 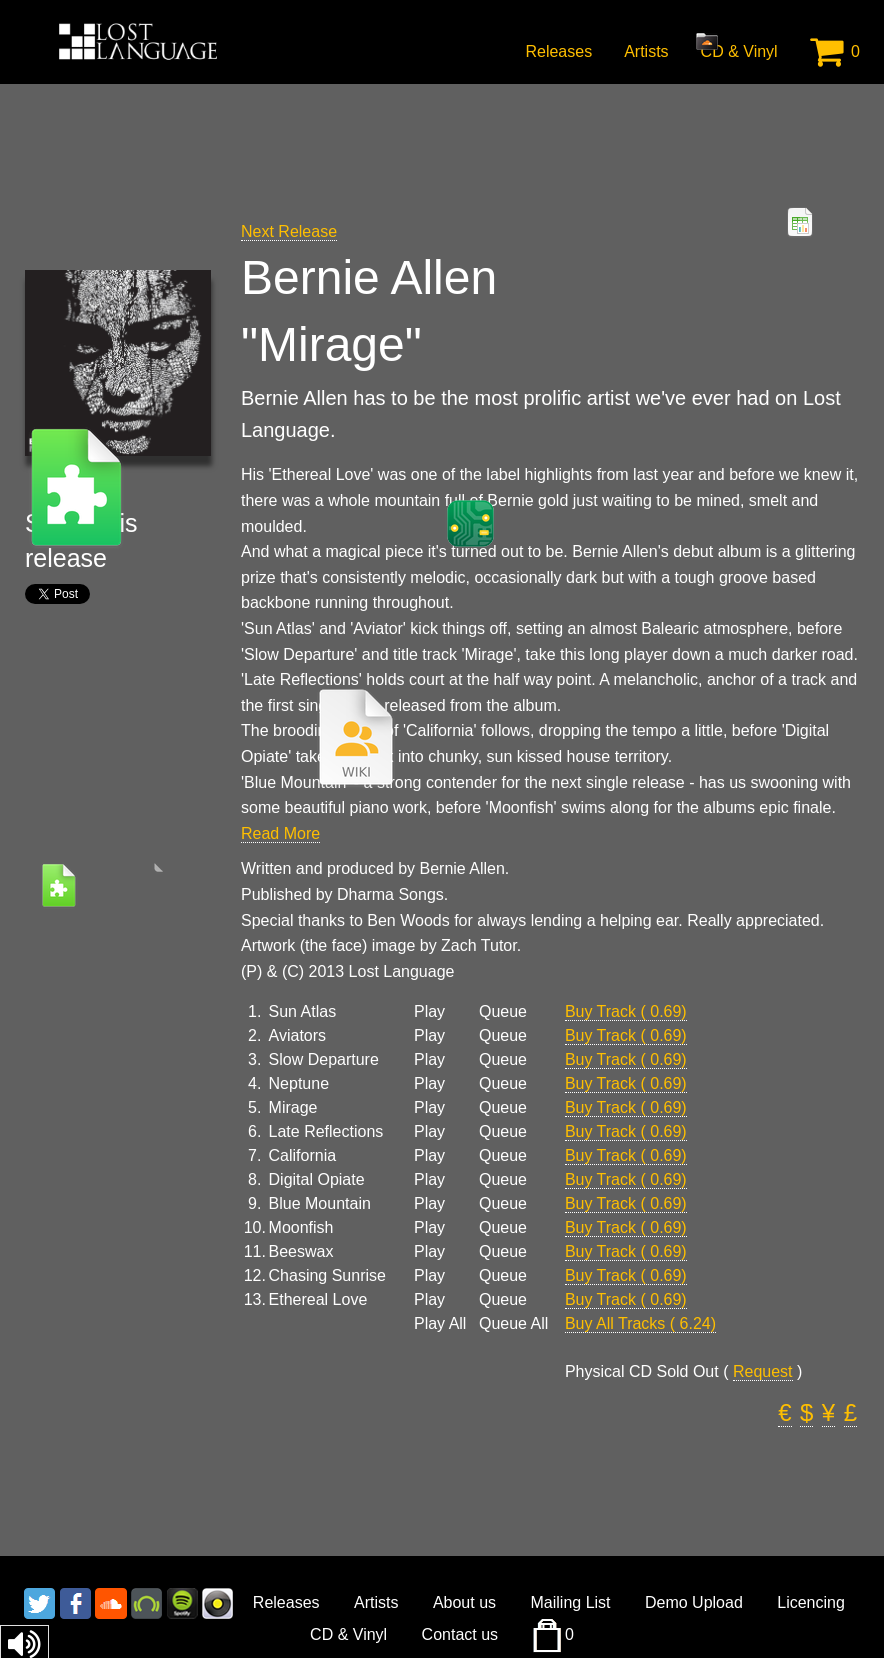 I want to click on open cloudflare project files, so click(x=707, y=42).